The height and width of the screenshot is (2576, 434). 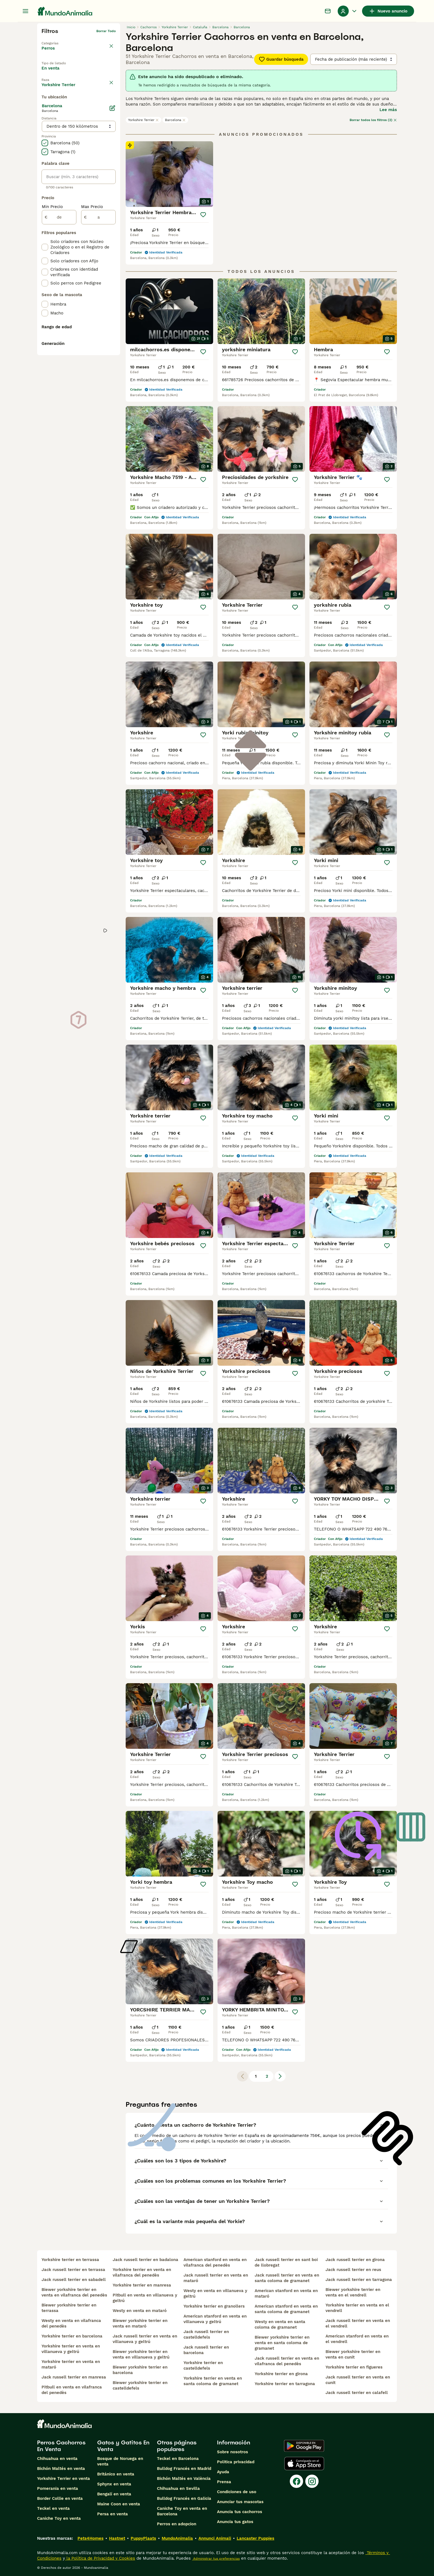 What do you see at coordinates (78, 1020) in the screenshot?
I see `indicates step 7 in a multi-step process` at bounding box center [78, 1020].